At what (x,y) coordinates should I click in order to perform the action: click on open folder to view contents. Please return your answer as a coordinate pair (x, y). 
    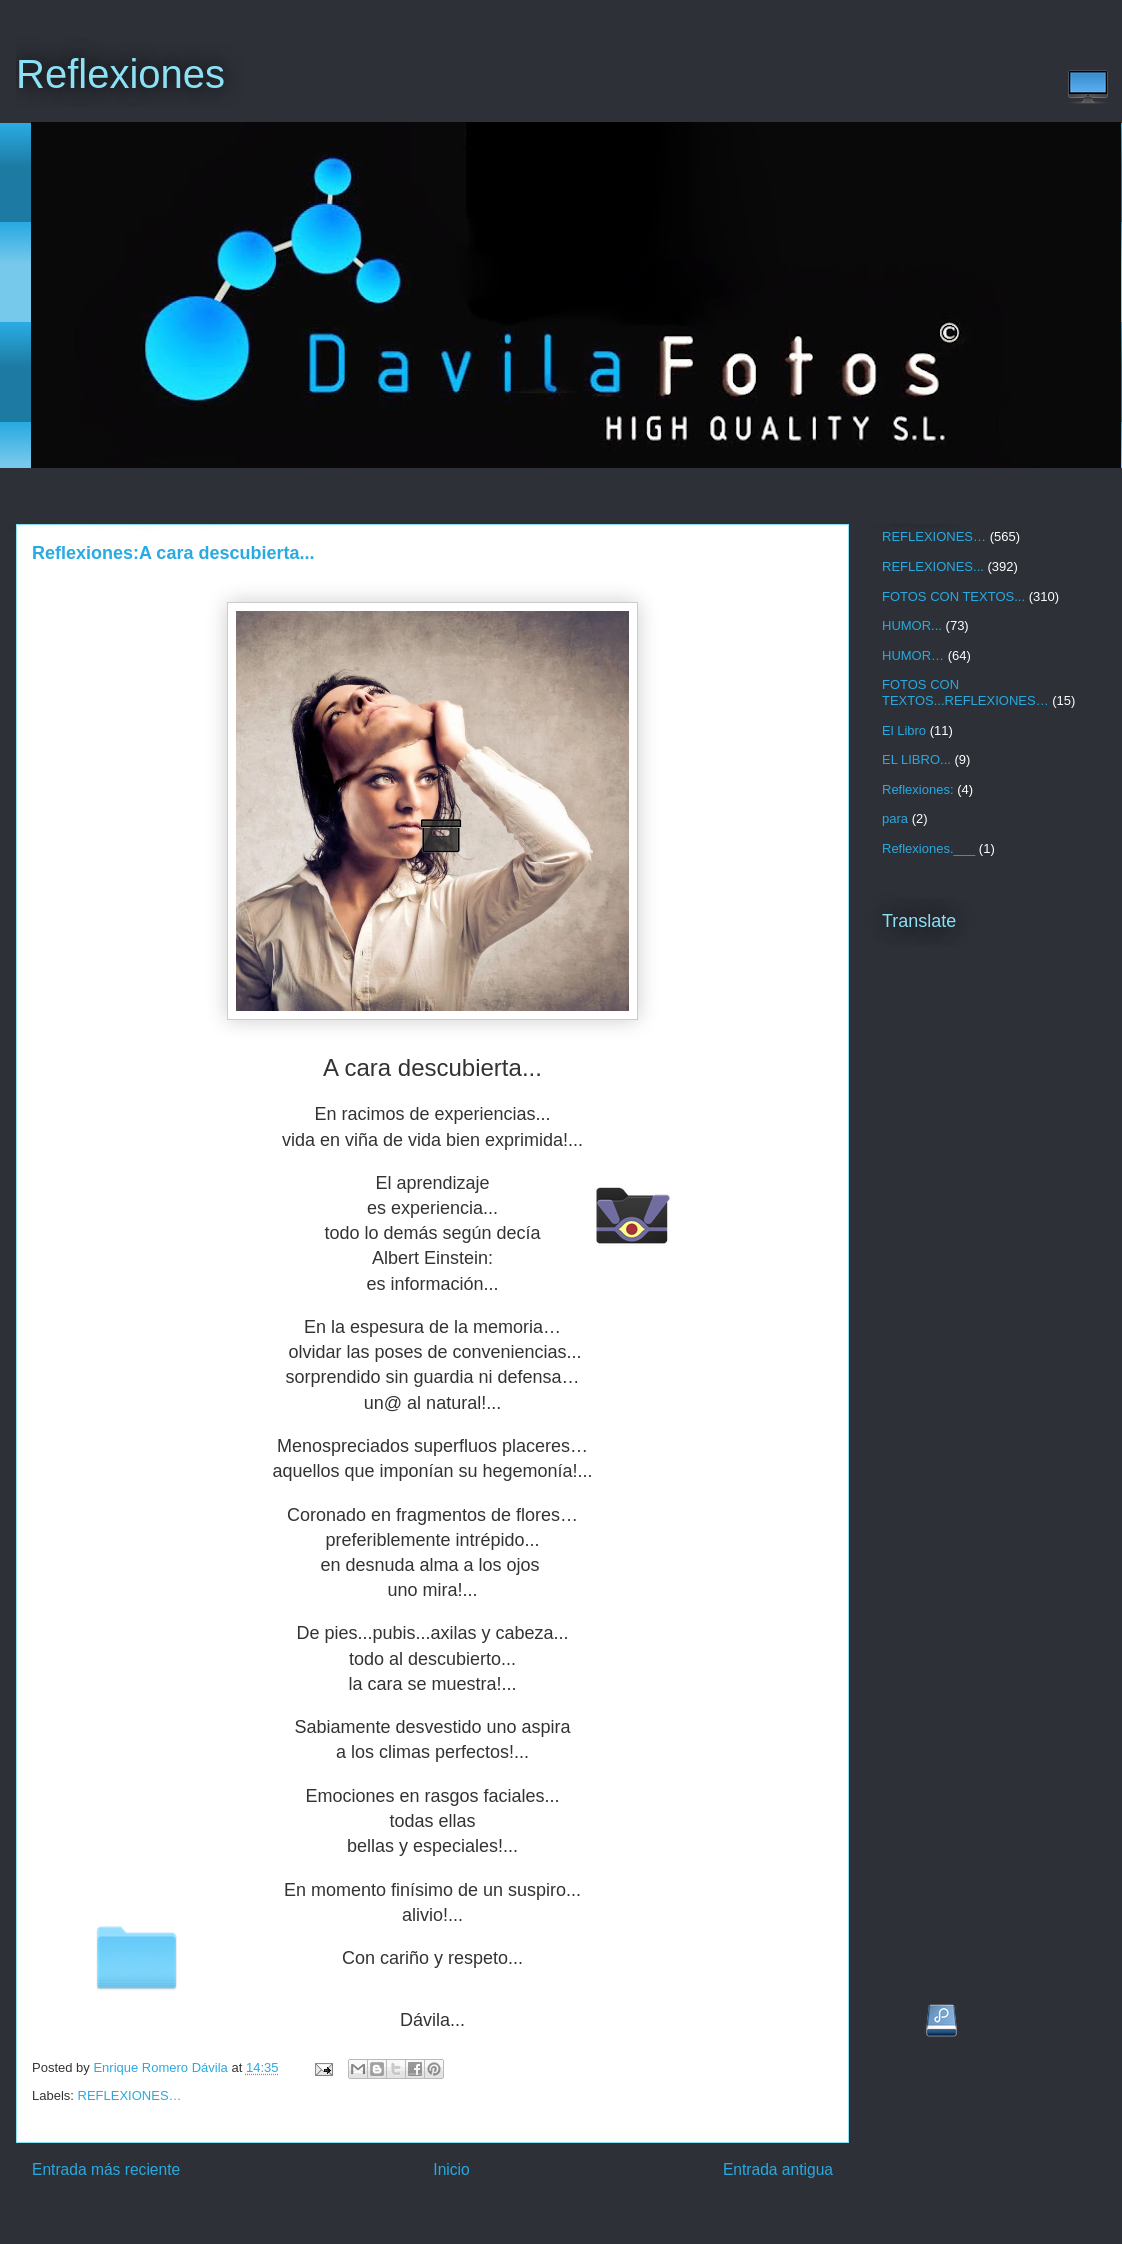
    Looking at the image, I should click on (136, 1957).